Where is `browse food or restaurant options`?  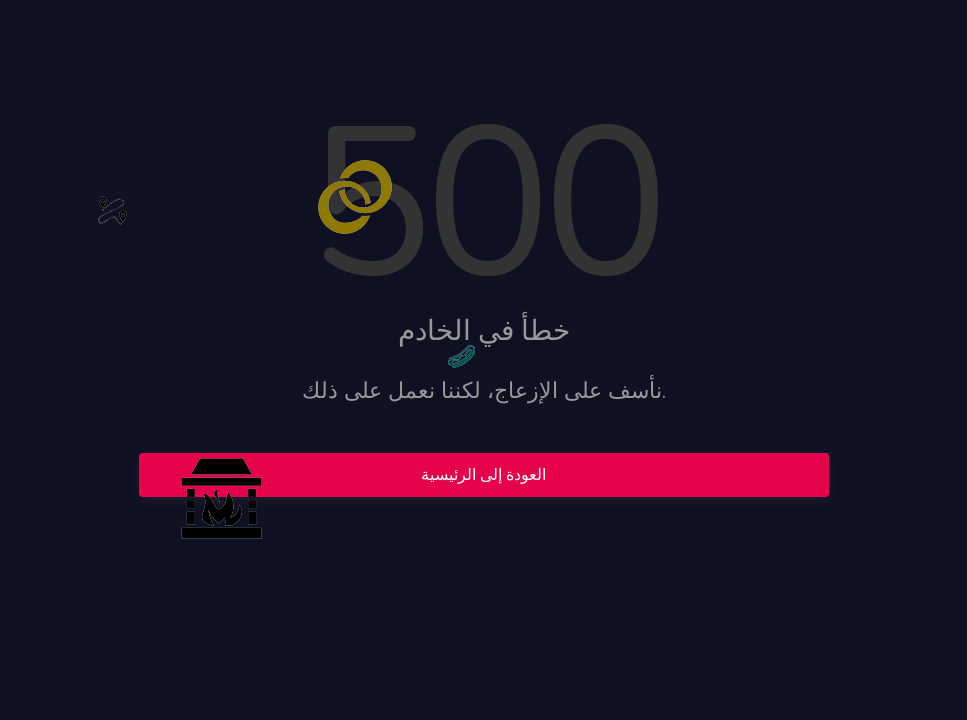 browse food or restaurant options is located at coordinates (461, 356).